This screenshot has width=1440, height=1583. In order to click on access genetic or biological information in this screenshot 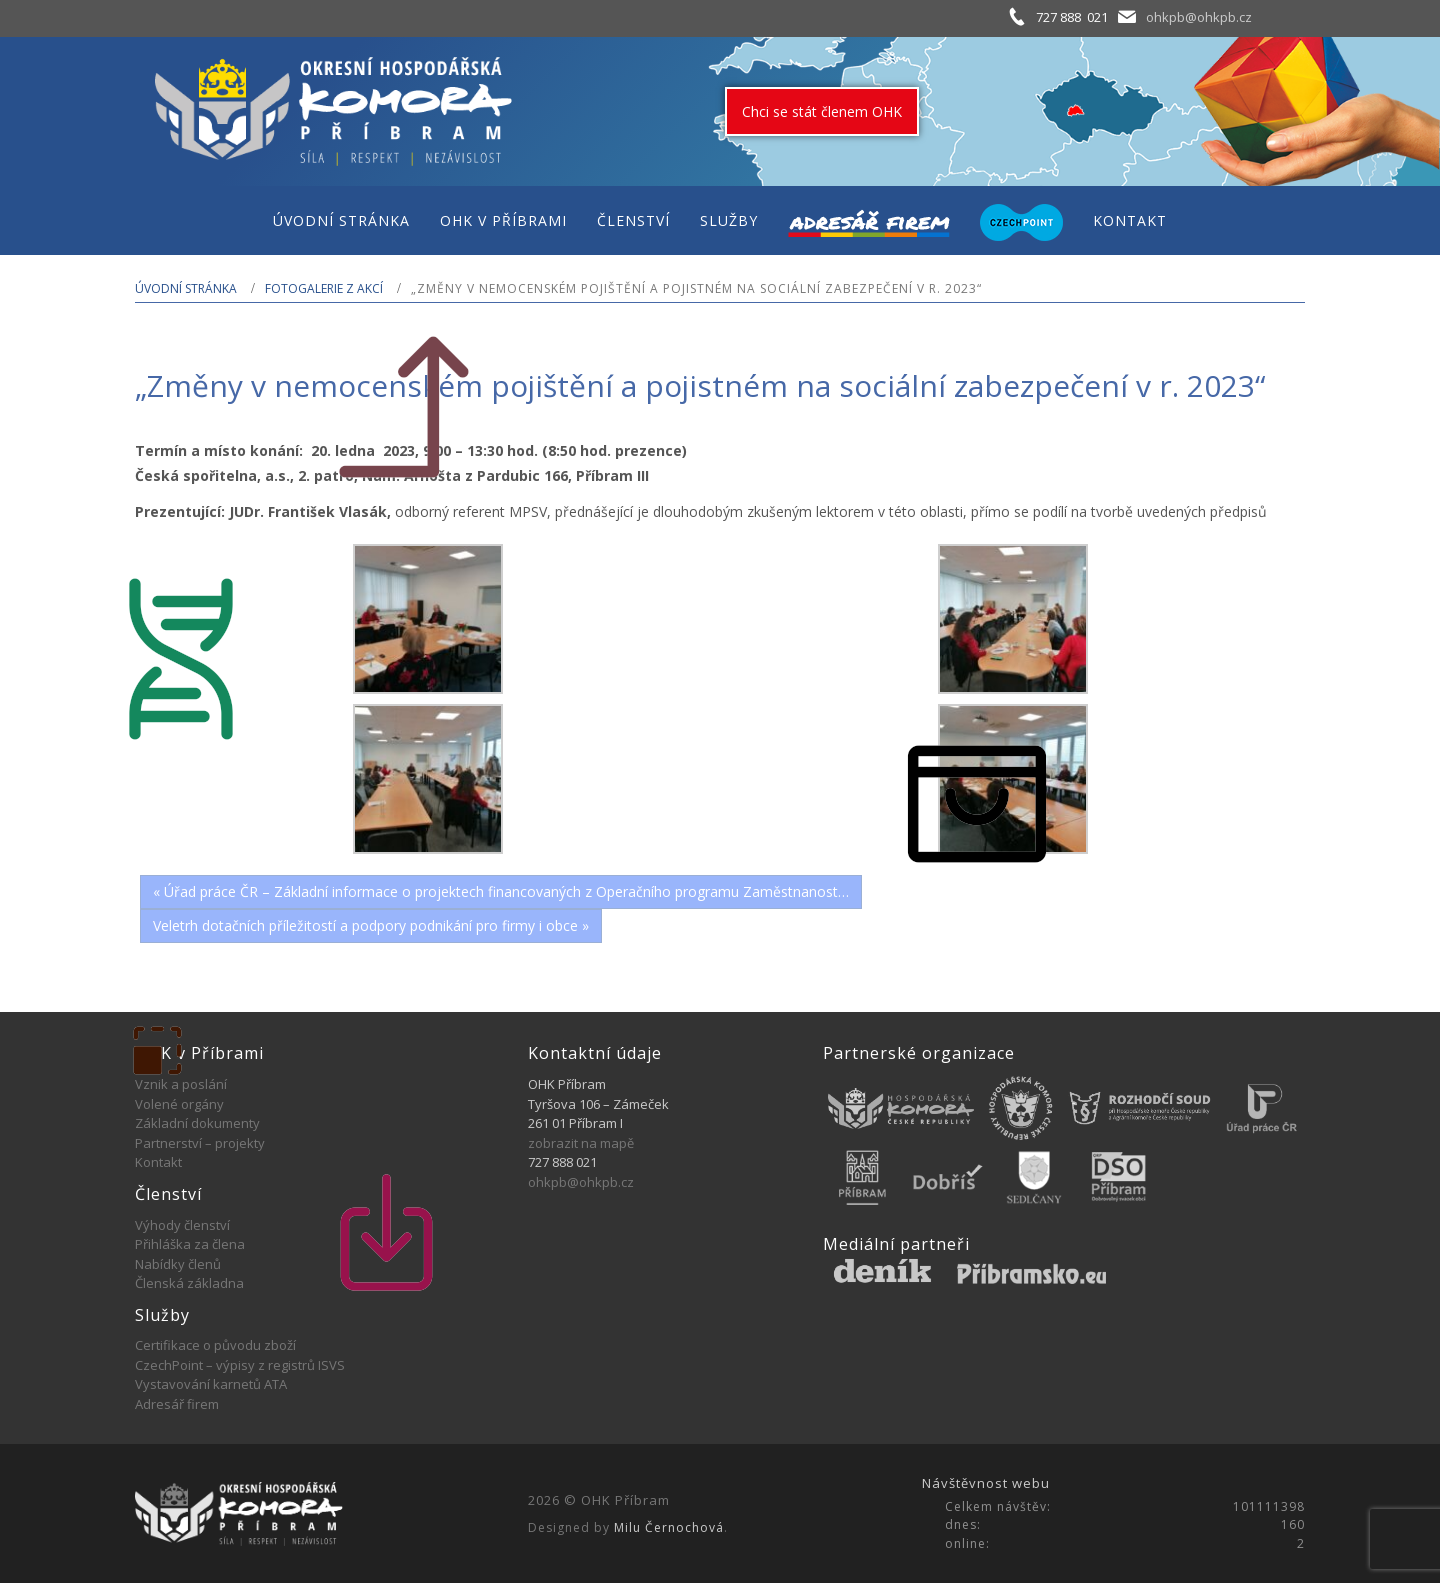, I will do `click(181, 659)`.